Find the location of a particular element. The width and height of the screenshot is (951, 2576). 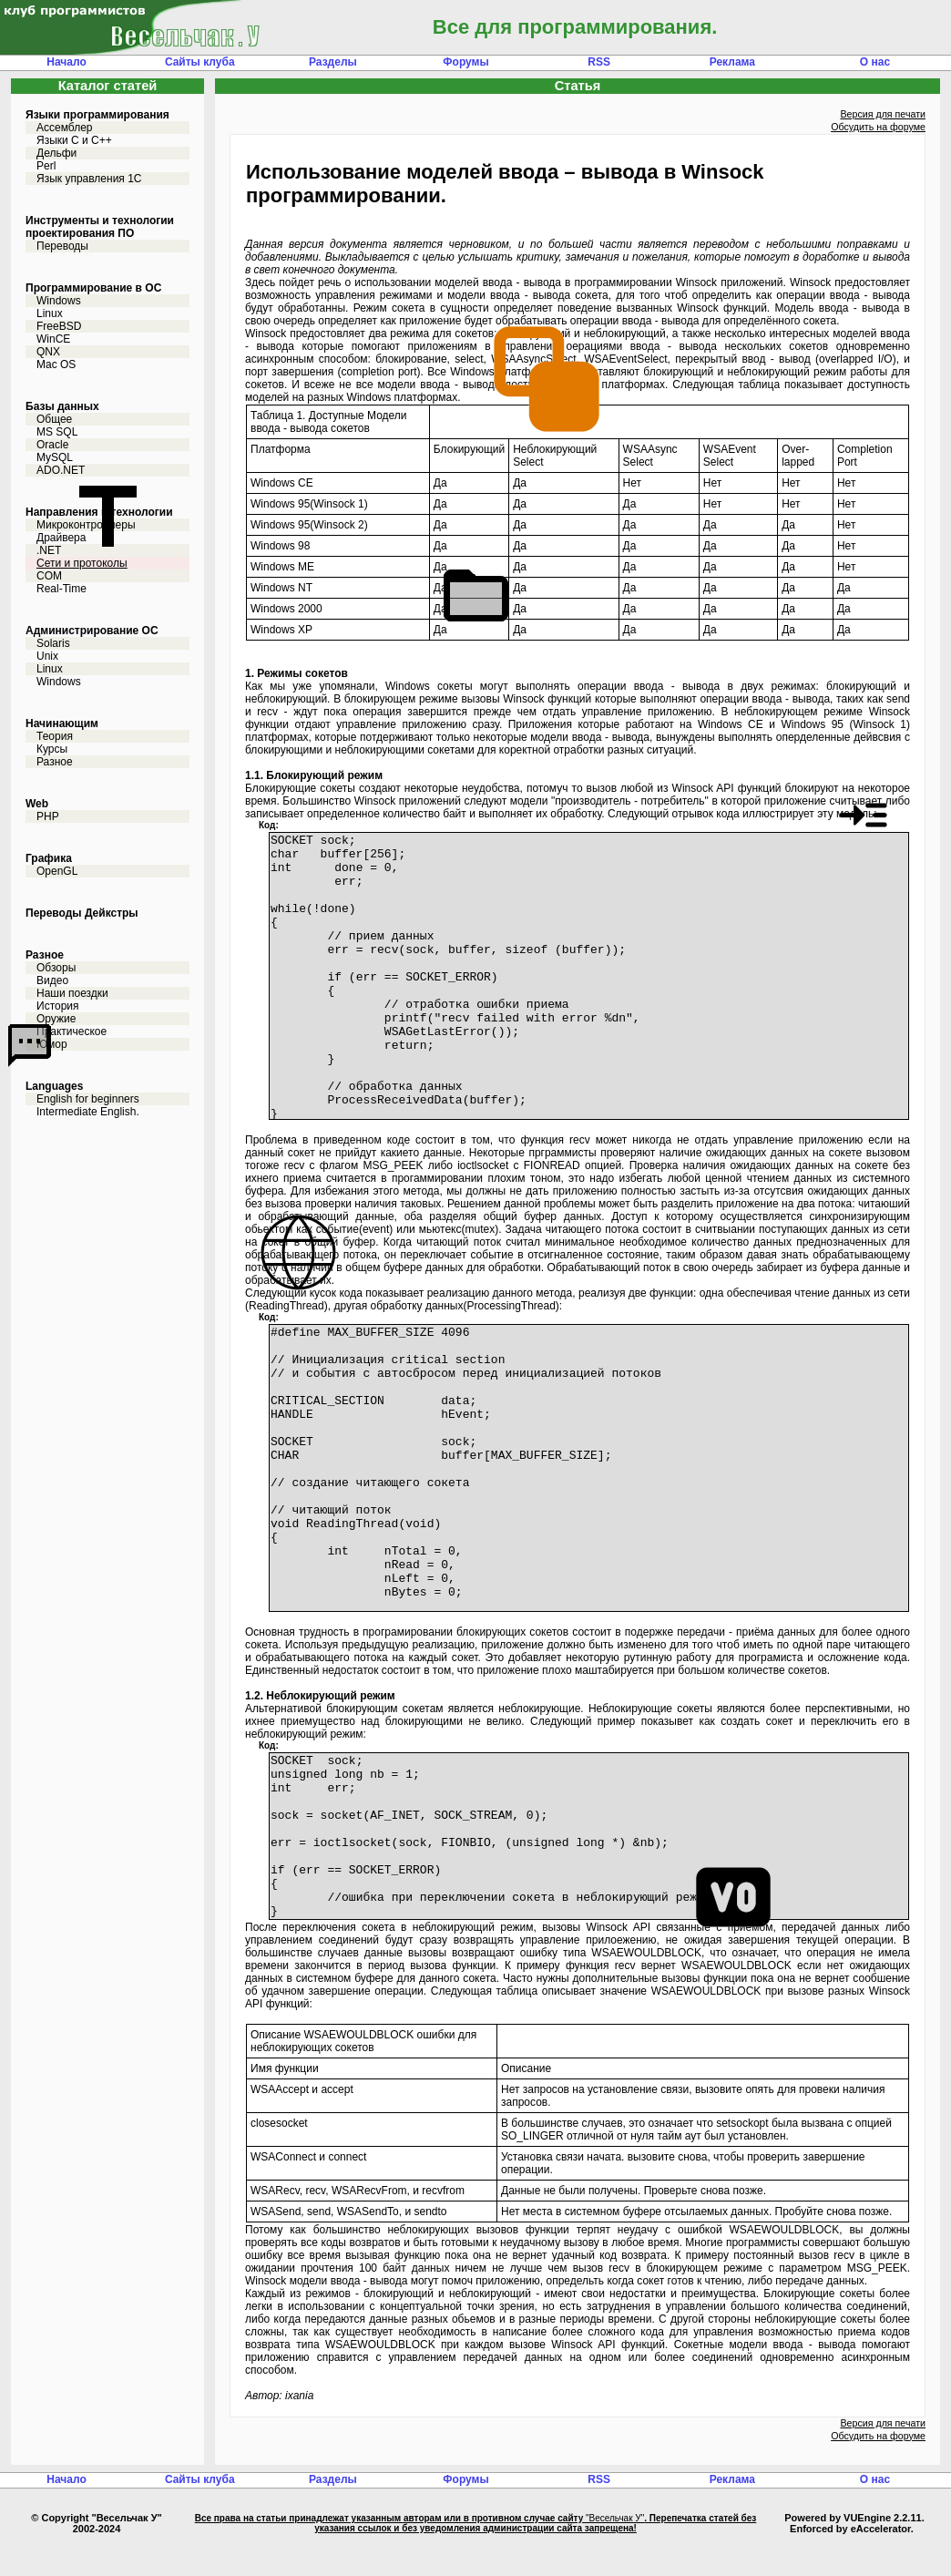

expand to read more content is located at coordinates (863, 815).